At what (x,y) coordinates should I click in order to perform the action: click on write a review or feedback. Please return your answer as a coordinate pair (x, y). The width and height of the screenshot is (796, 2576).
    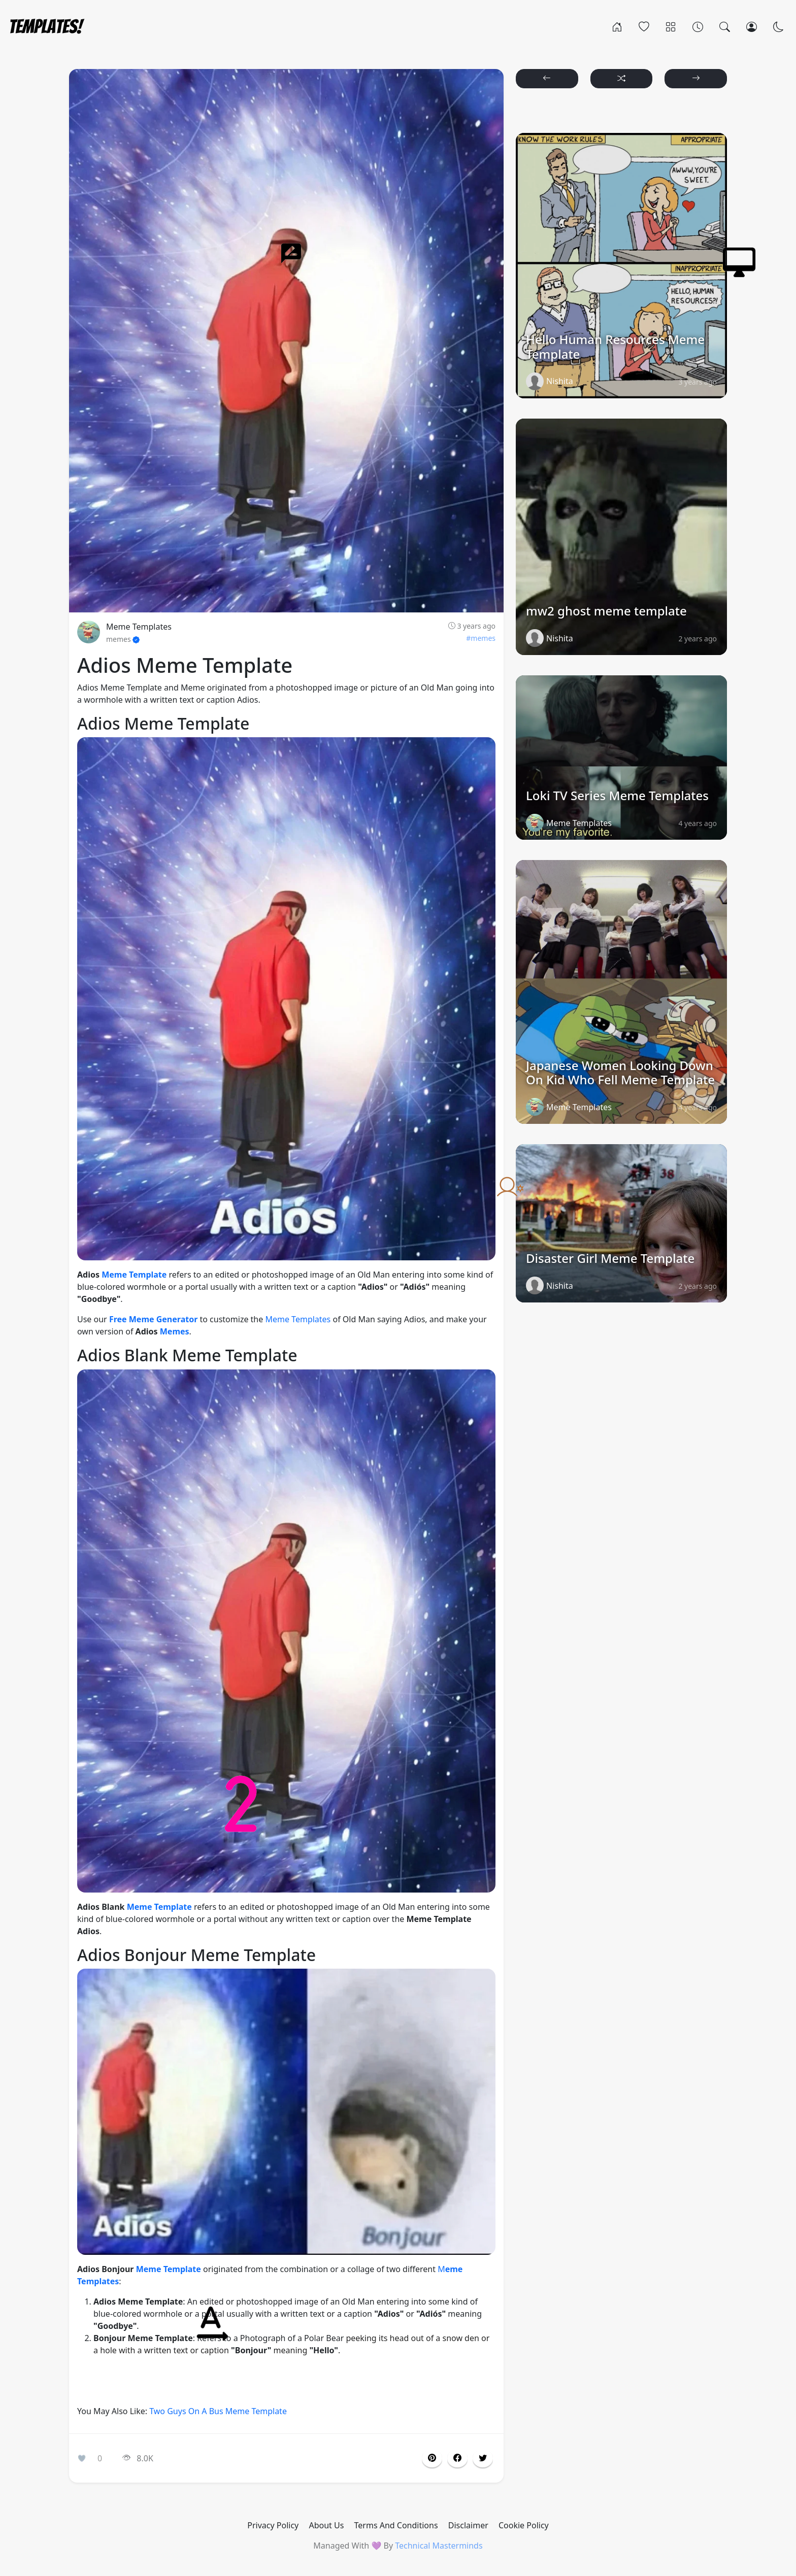
    Looking at the image, I should click on (291, 253).